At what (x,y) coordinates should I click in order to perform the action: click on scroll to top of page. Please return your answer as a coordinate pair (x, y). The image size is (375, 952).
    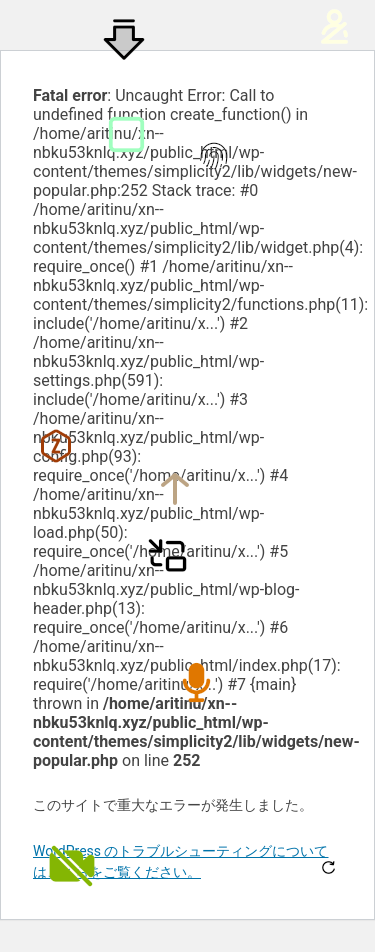
    Looking at the image, I should click on (175, 489).